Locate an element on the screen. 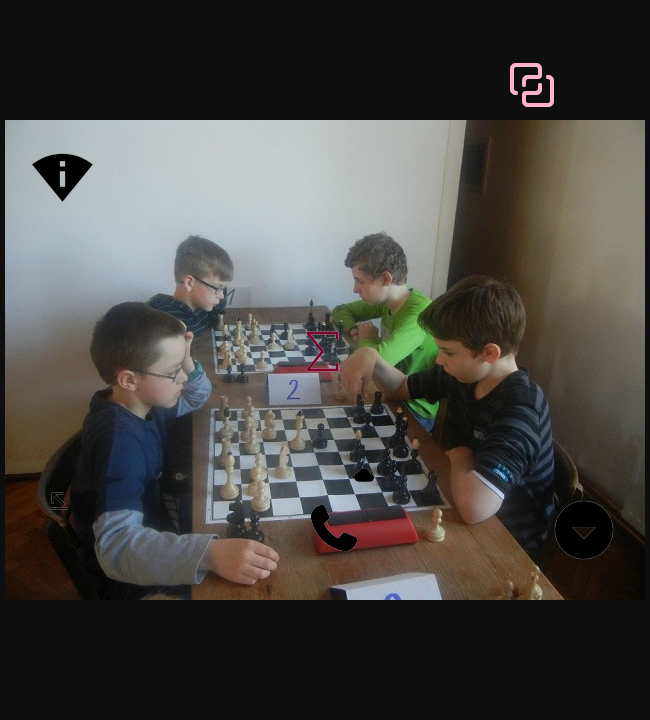 The width and height of the screenshot is (650, 720). access cloud storage is located at coordinates (364, 475).